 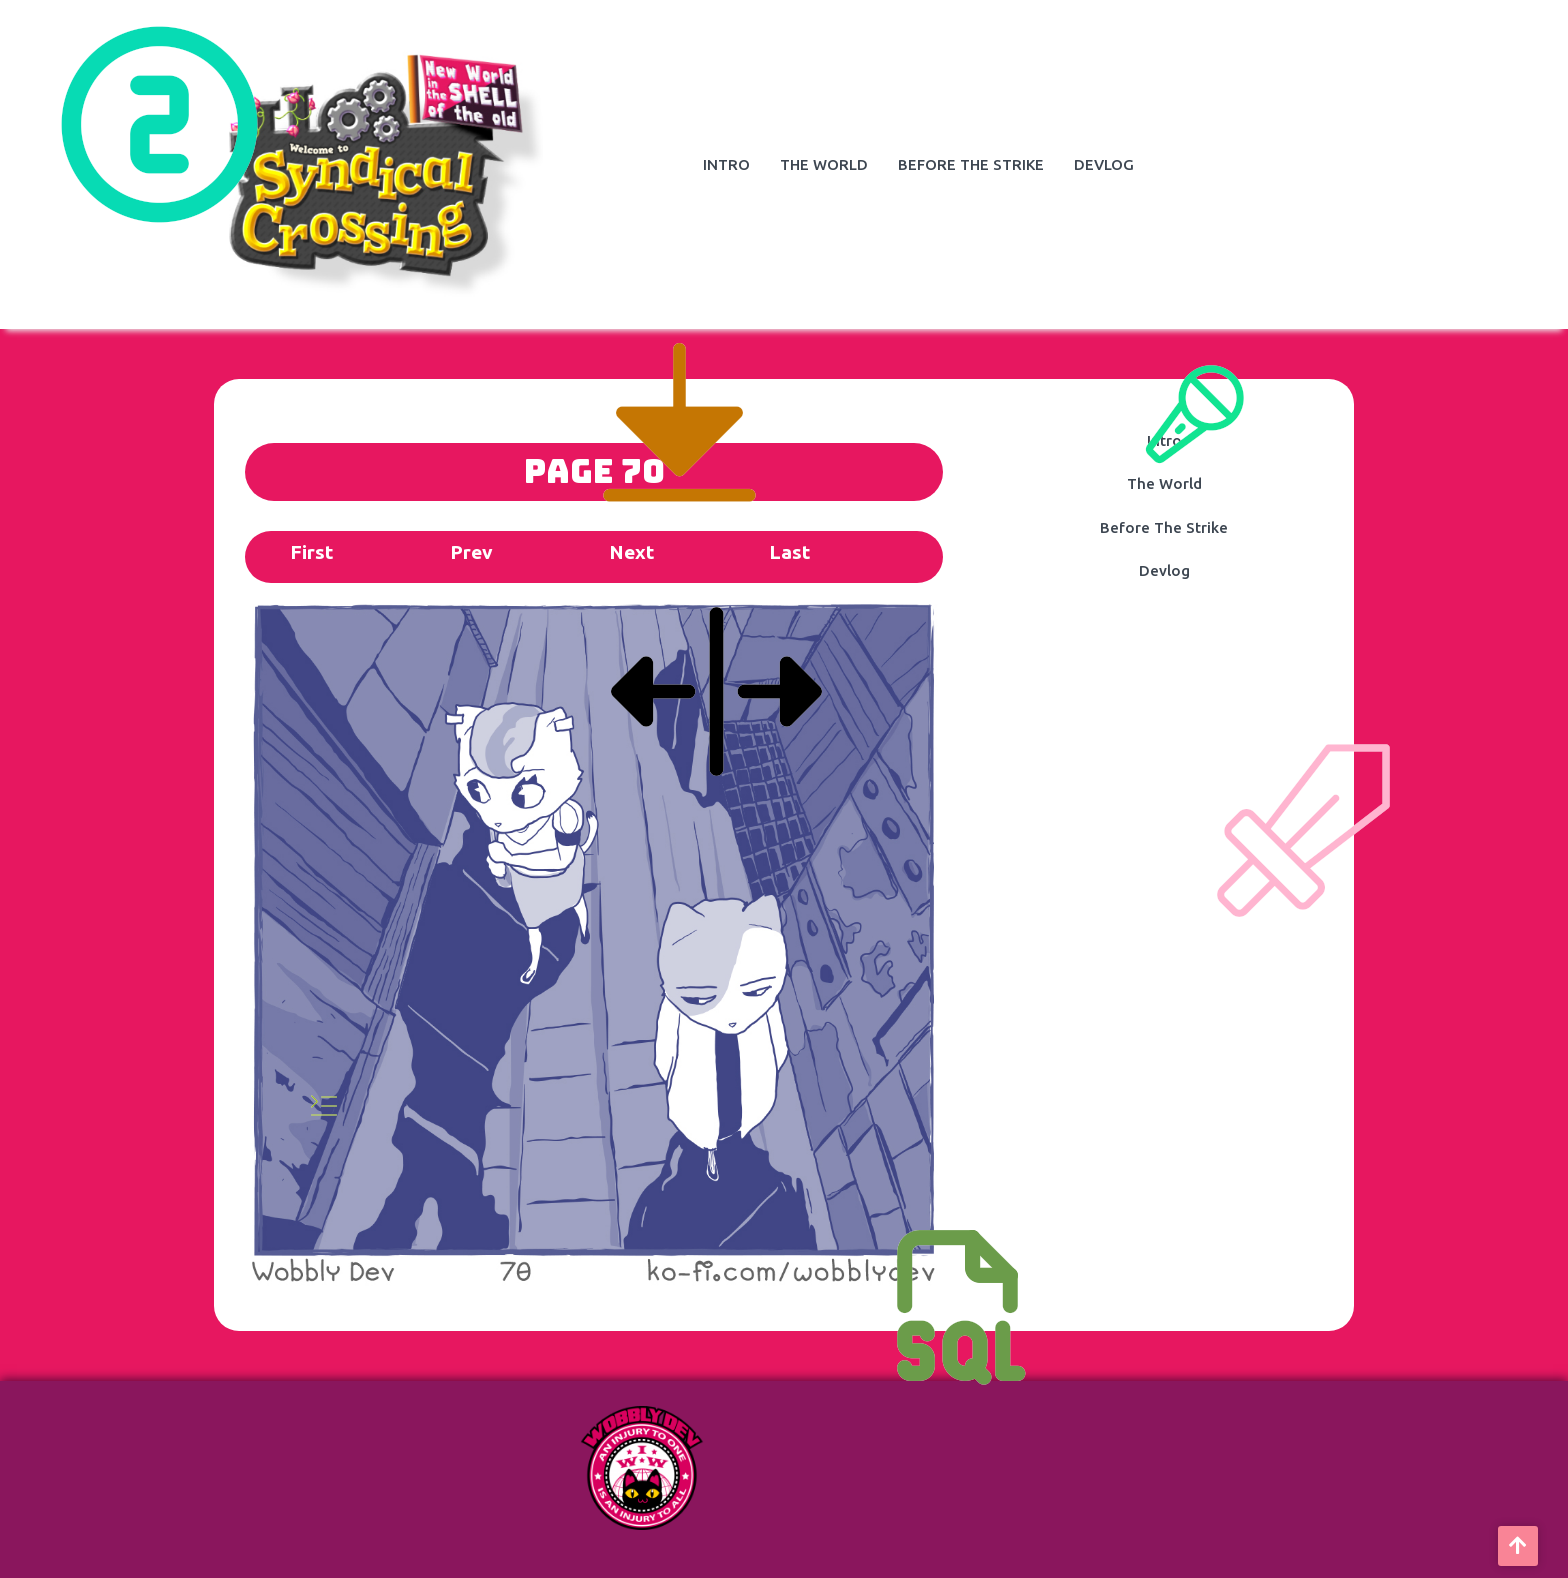 I want to click on increase text indentation, so click(x=324, y=1106).